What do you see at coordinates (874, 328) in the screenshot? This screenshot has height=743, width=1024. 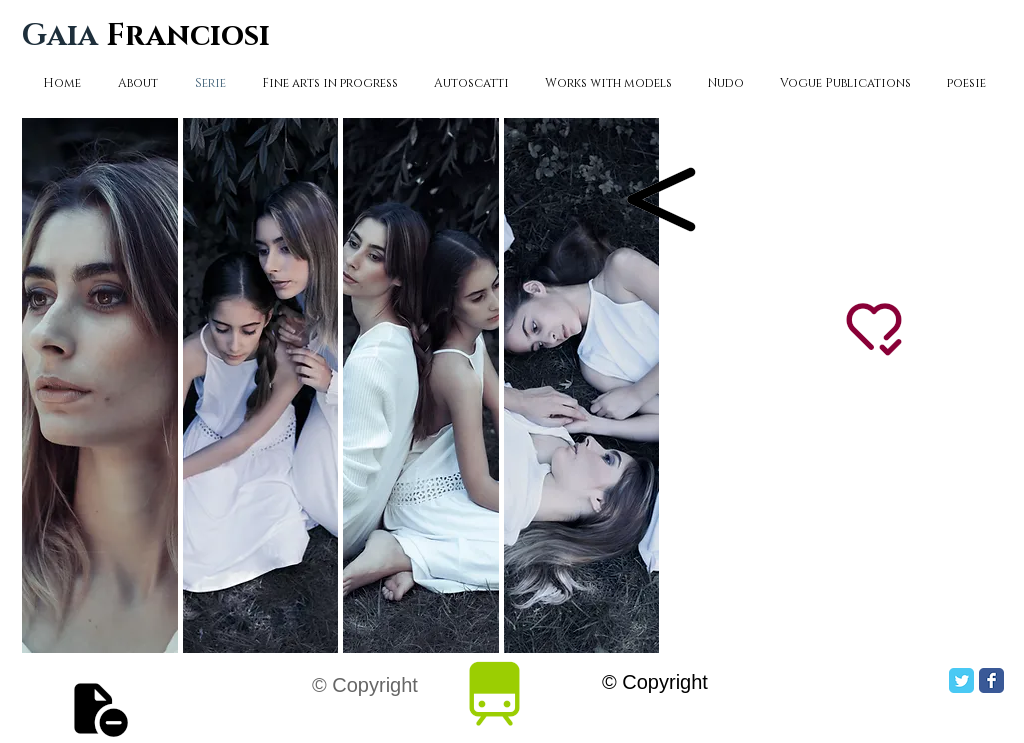 I see `item added to favorites successfully` at bounding box center [874, 328].